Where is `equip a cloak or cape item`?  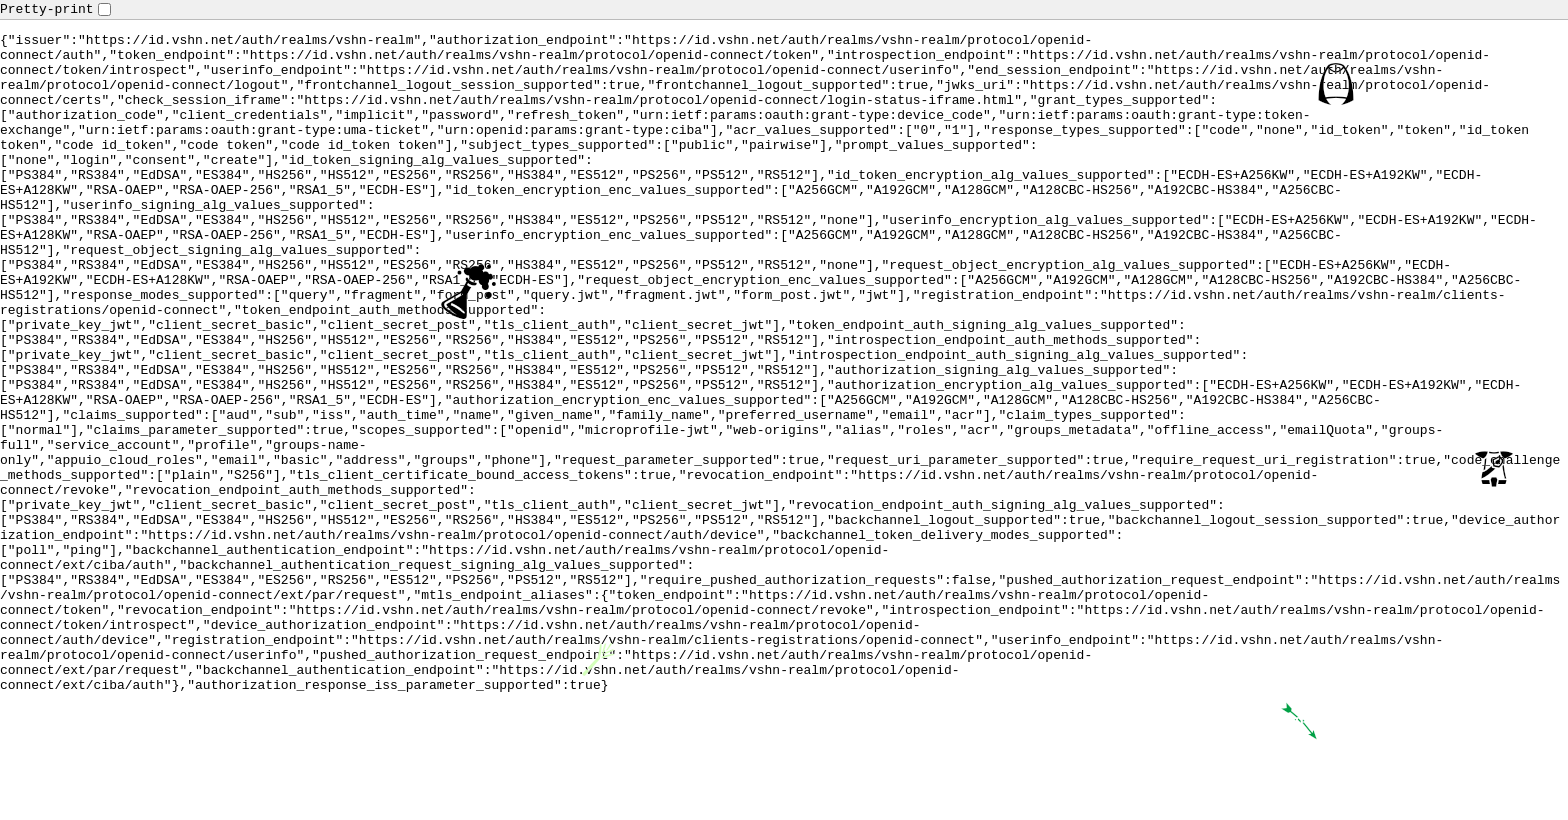
equip a cloak or cape item is located at coordinates (1336, 84).